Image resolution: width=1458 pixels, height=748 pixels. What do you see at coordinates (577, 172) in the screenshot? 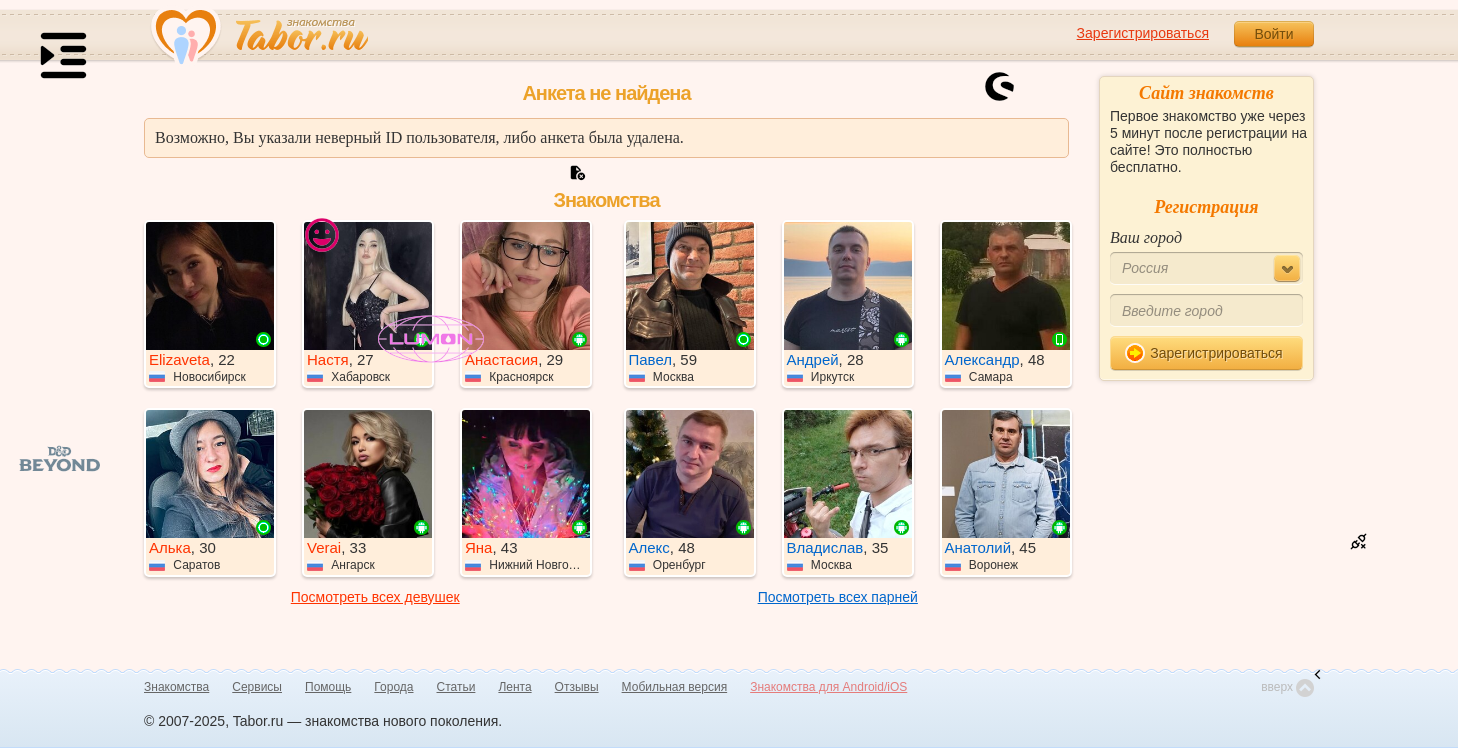
I see `delete or remove a file` at bounding box center [577, 172].